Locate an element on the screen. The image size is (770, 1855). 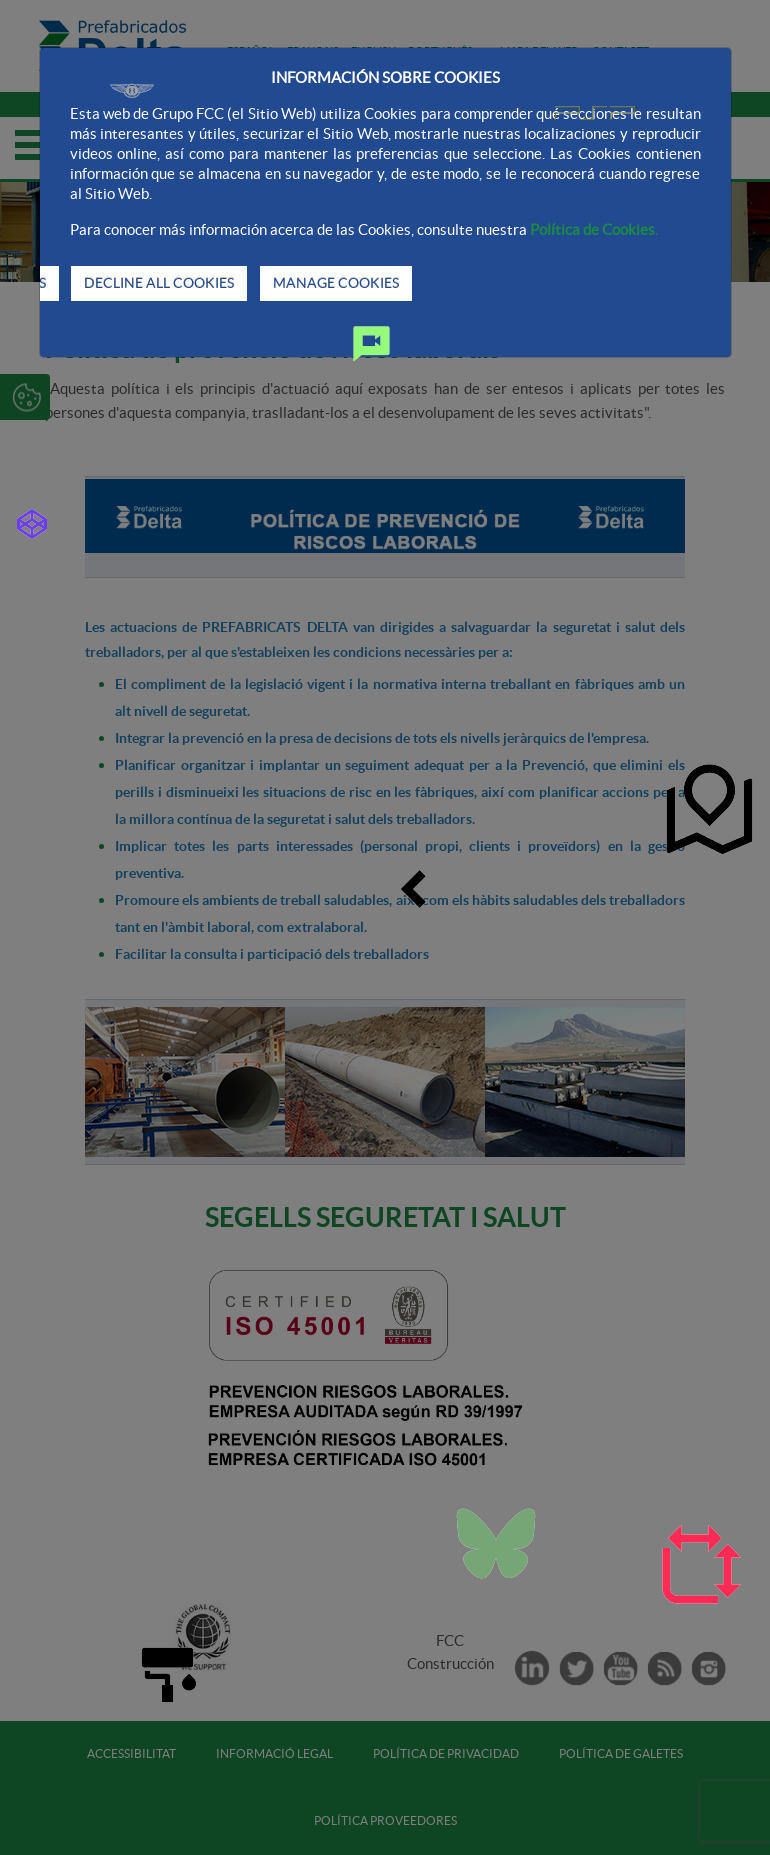
Bentley Motors official brand logo is located at coordinates (132, 91).